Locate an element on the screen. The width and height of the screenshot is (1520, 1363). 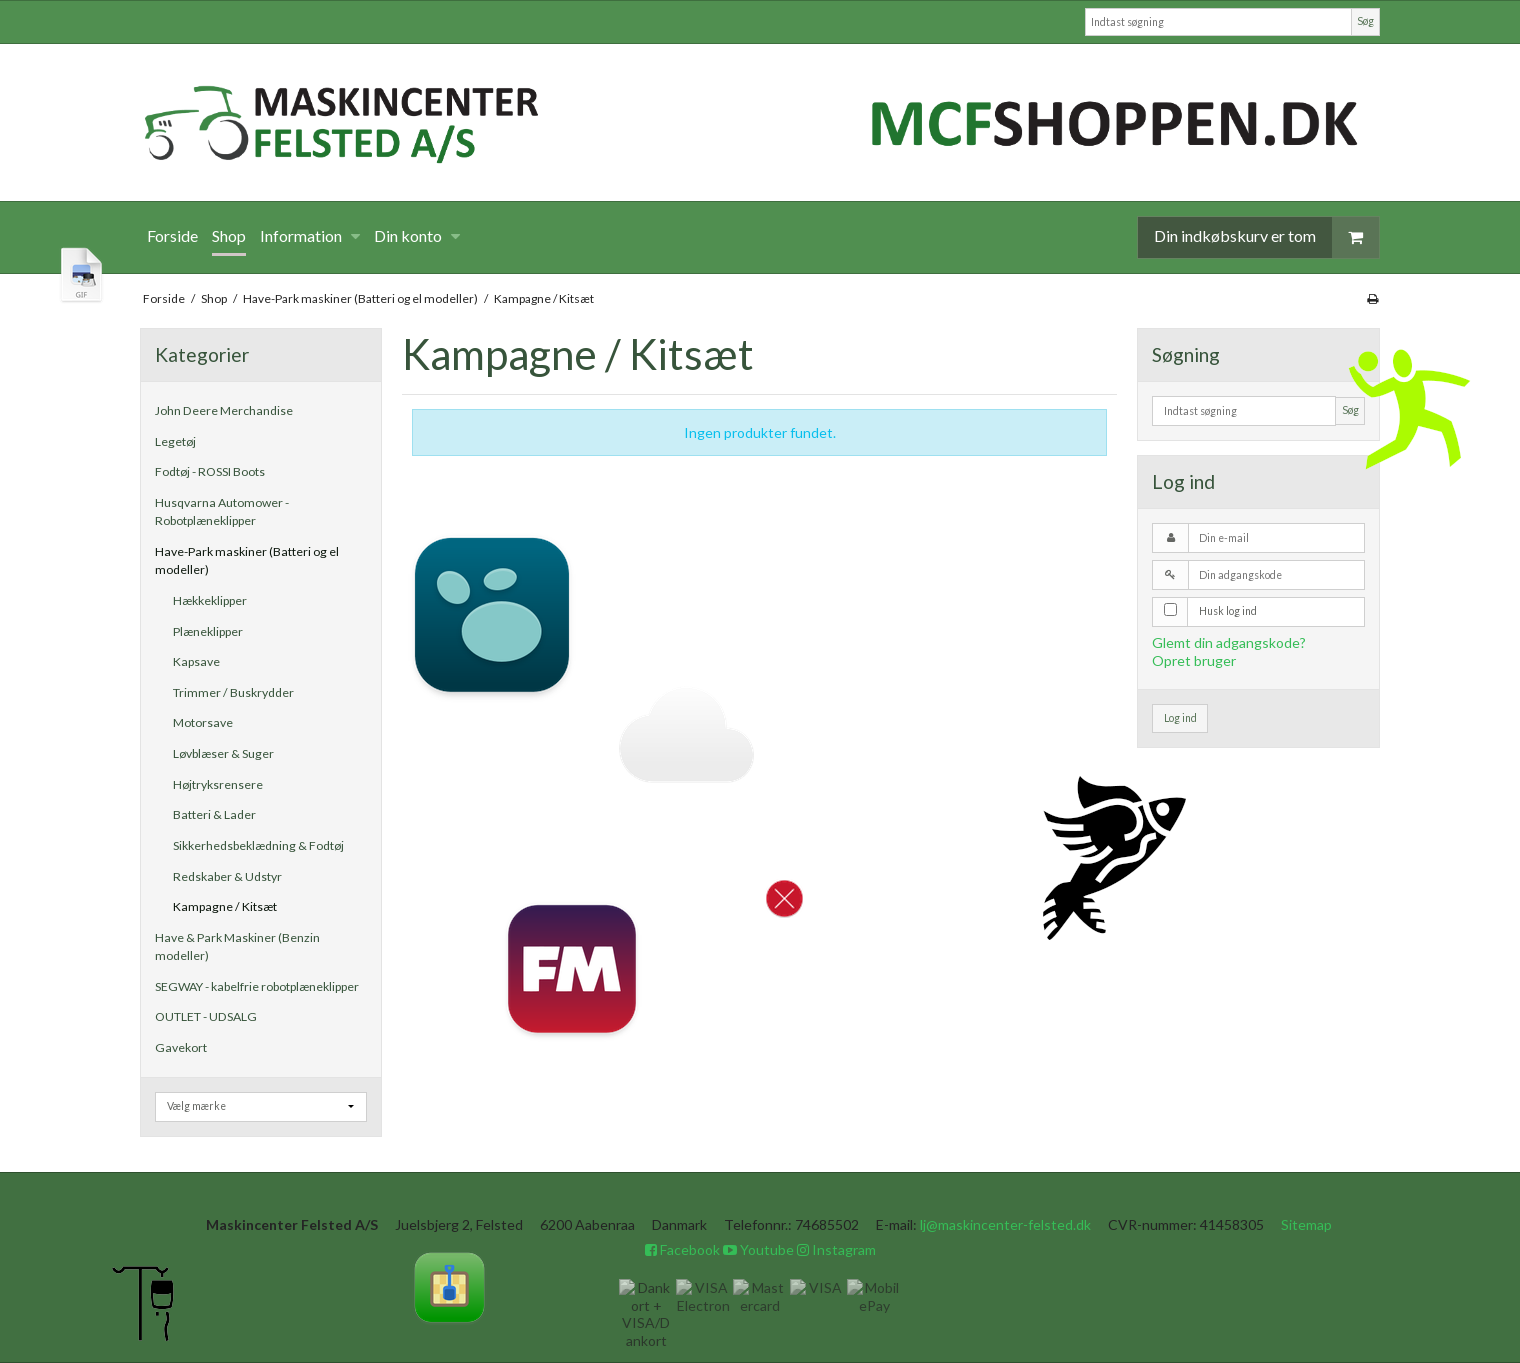
indicates a file cannot sync to Dropbox is located at coordinates (784, 898).